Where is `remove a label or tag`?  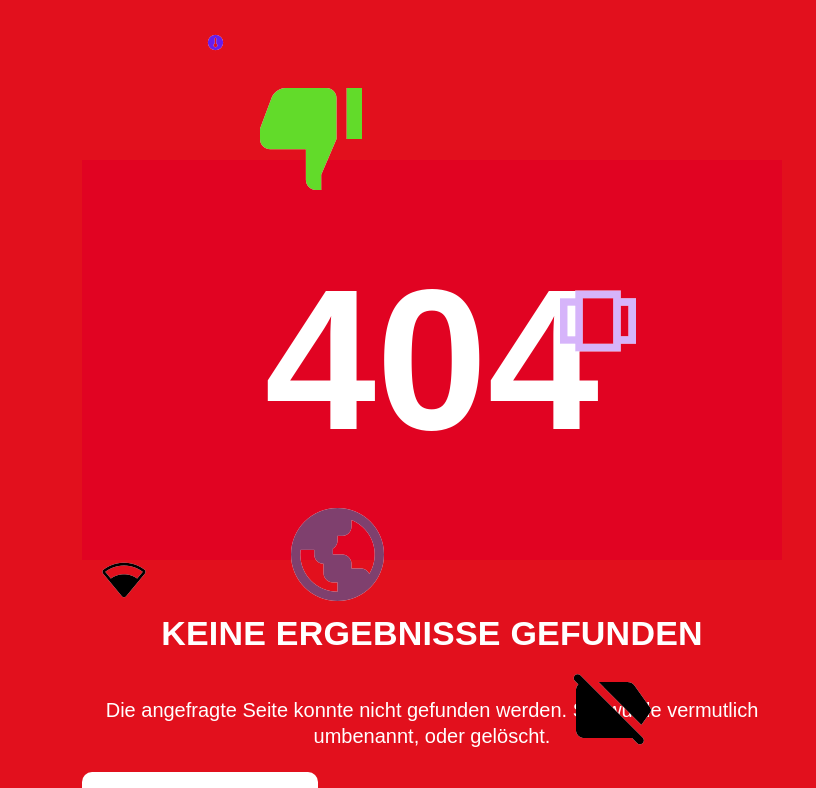
remove a label or tag is located at coordinates (612, 710).